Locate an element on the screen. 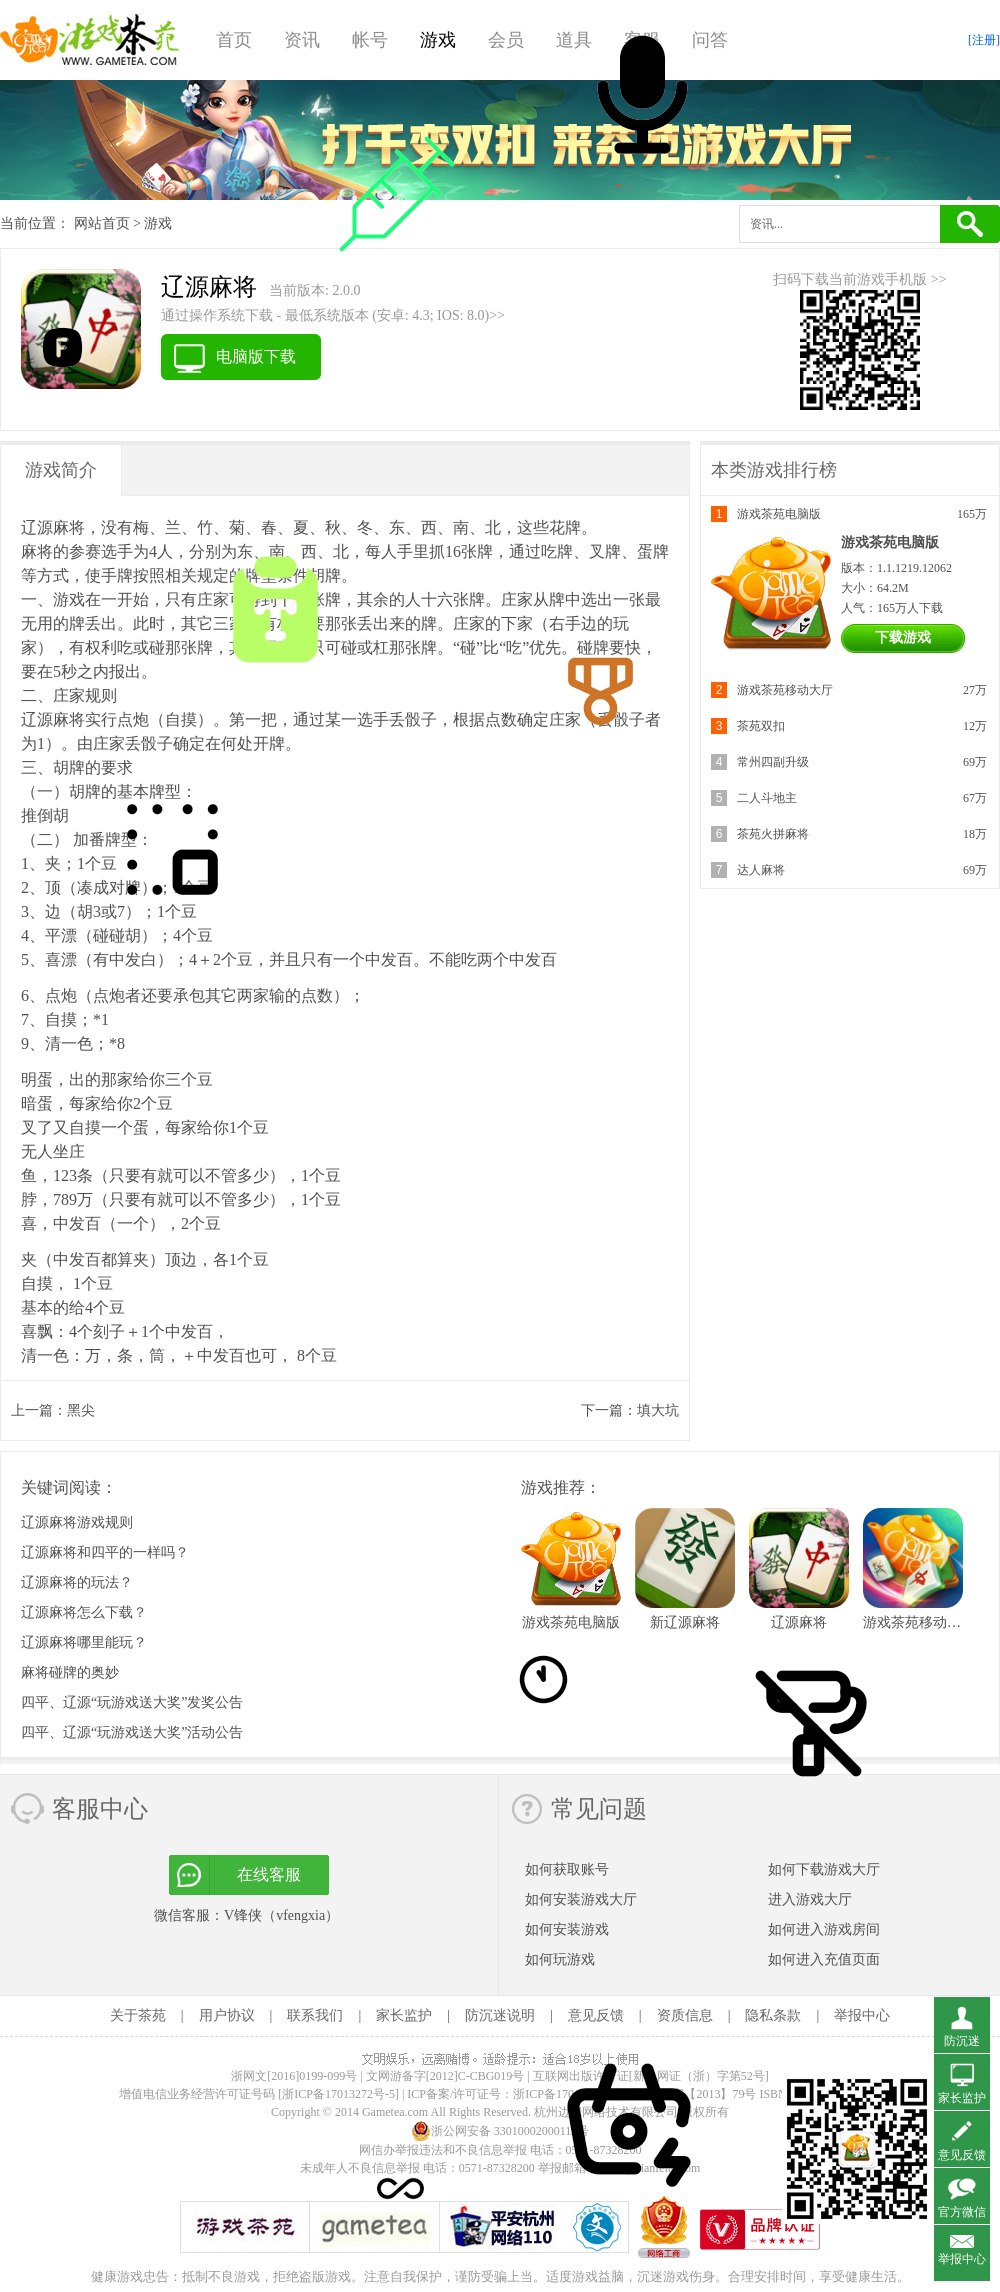 Image resolution: width=1000 pixels, height=2292 pixels. indicates unlimited or infinite option is located at coordinates (400, 2188).